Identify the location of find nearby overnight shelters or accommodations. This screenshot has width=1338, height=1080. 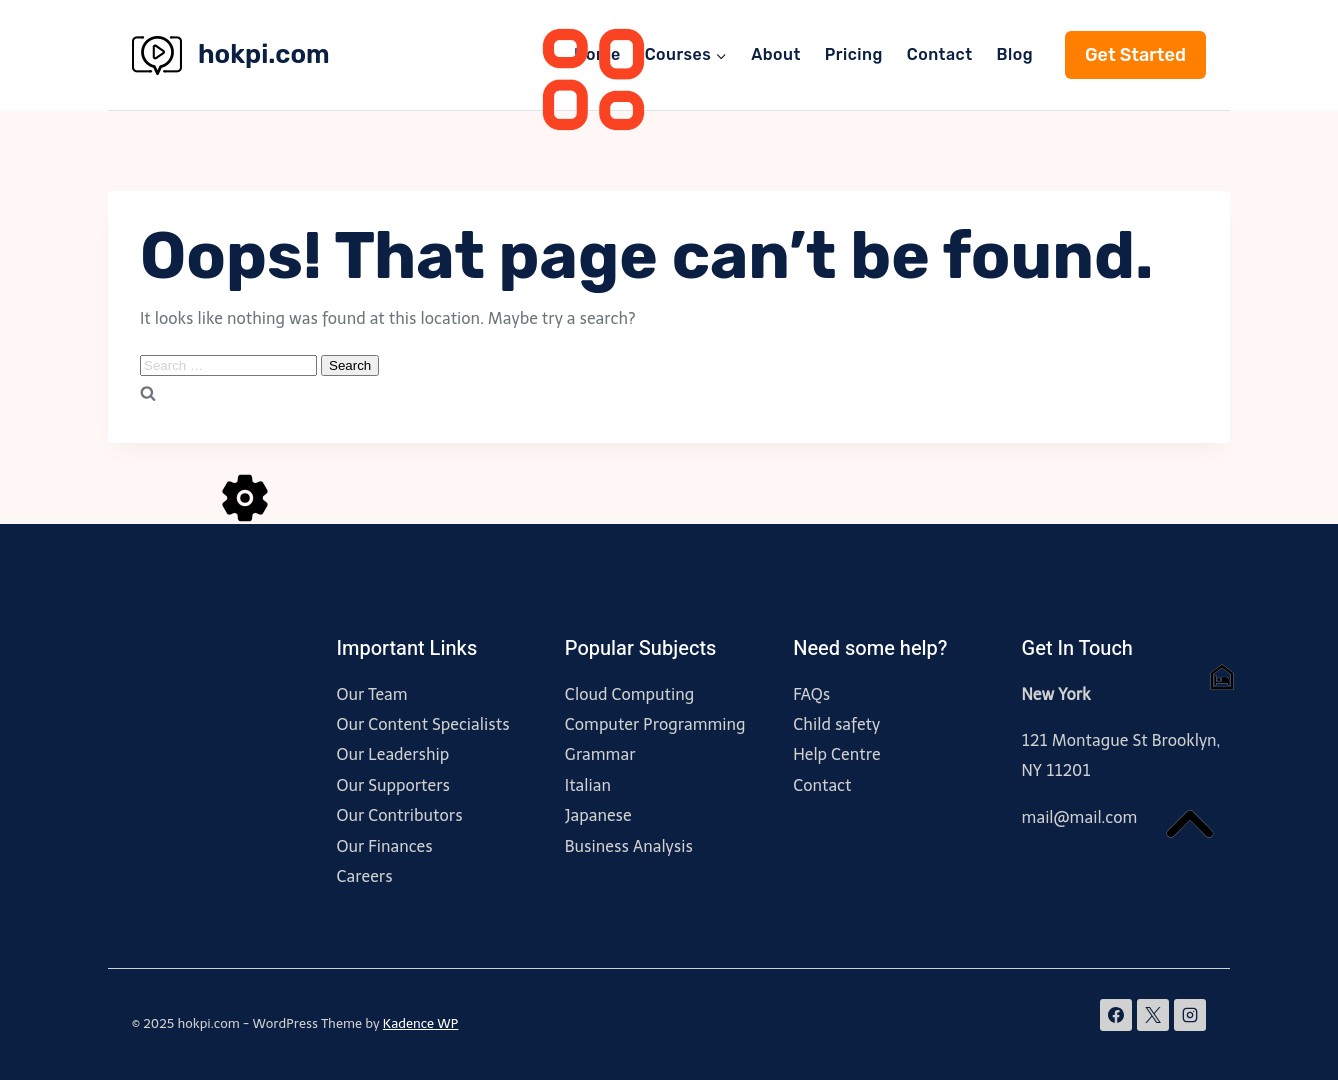
(1222, 677).